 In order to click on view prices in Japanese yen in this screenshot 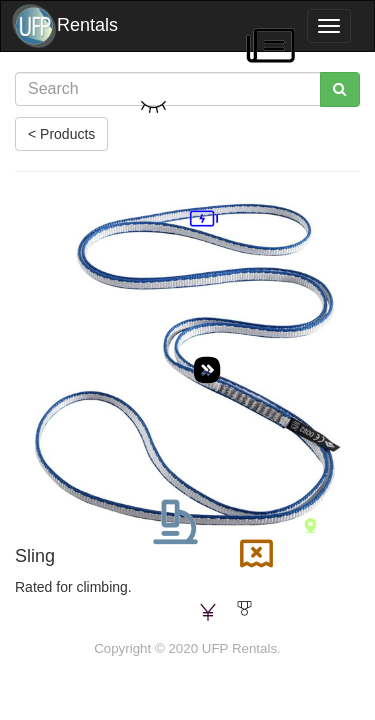, I will do `click(208, 612)`.